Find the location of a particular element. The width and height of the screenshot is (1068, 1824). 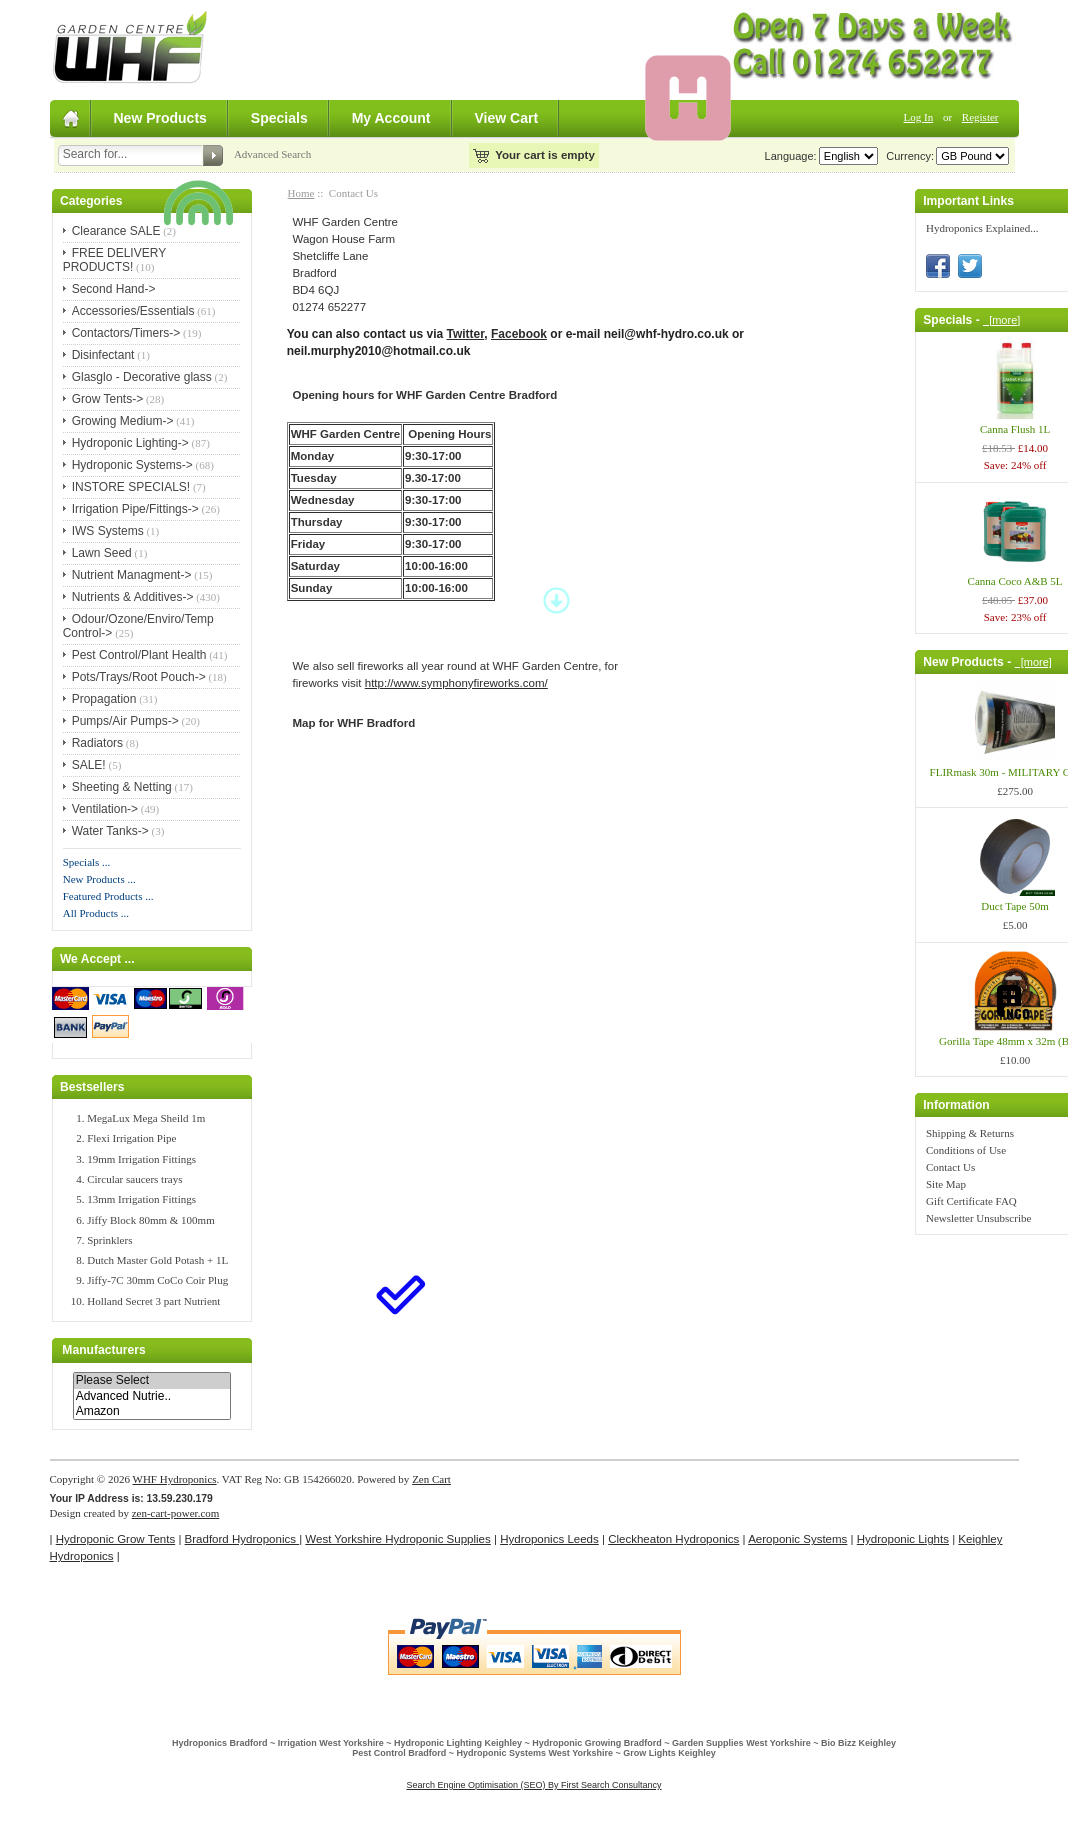

confirm or submit an action is located at coordinates (400, 1294).